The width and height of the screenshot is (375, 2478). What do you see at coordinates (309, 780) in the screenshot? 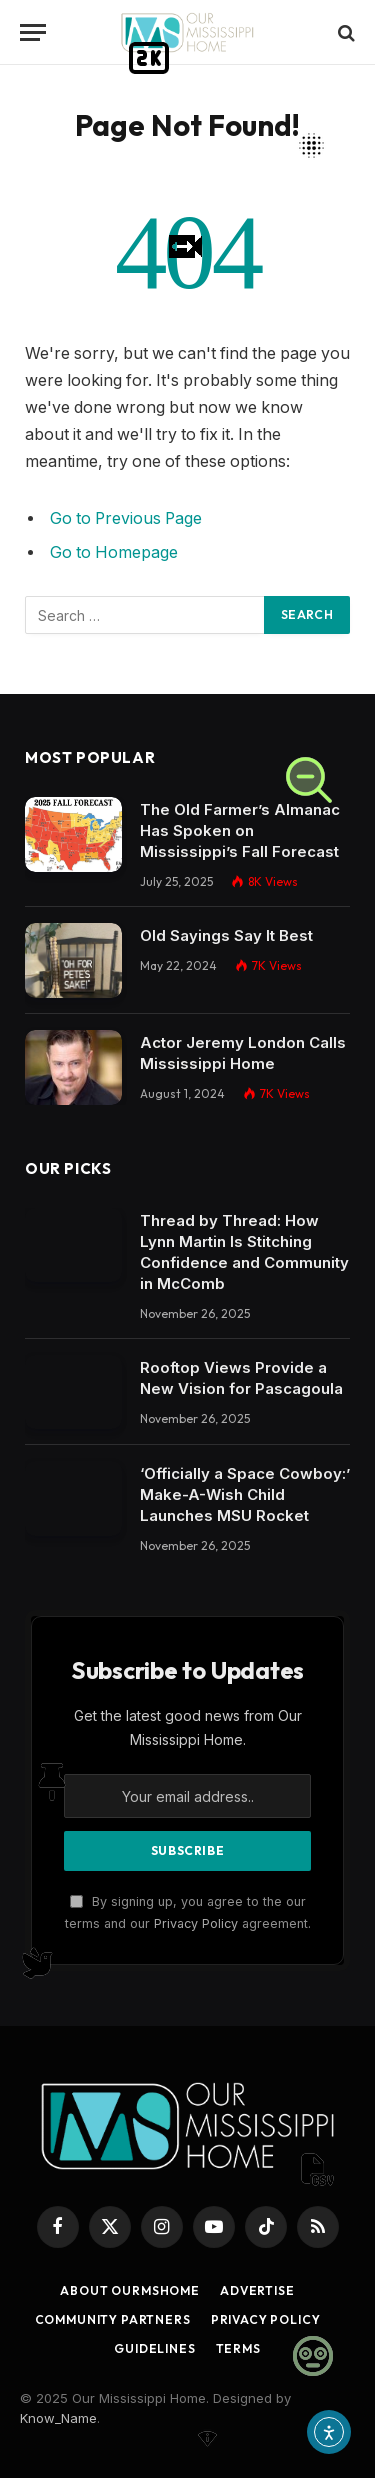
I see `zoom out of the current view` at bounding box center [309, 780].